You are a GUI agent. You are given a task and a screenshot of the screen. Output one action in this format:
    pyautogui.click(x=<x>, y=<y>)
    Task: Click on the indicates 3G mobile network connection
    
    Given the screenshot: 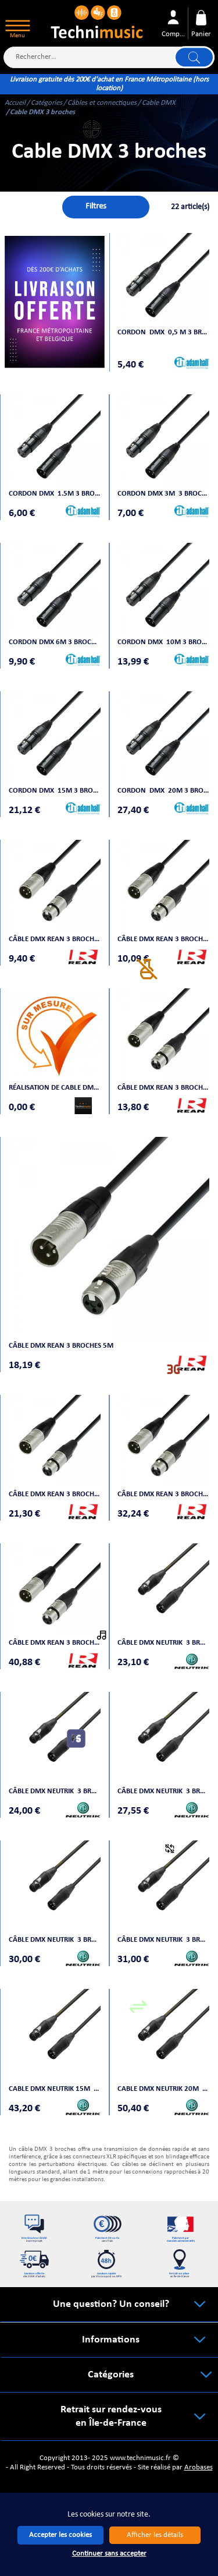 What is the action you would take?
    pyautogui.click(x=174, y=1369)
    